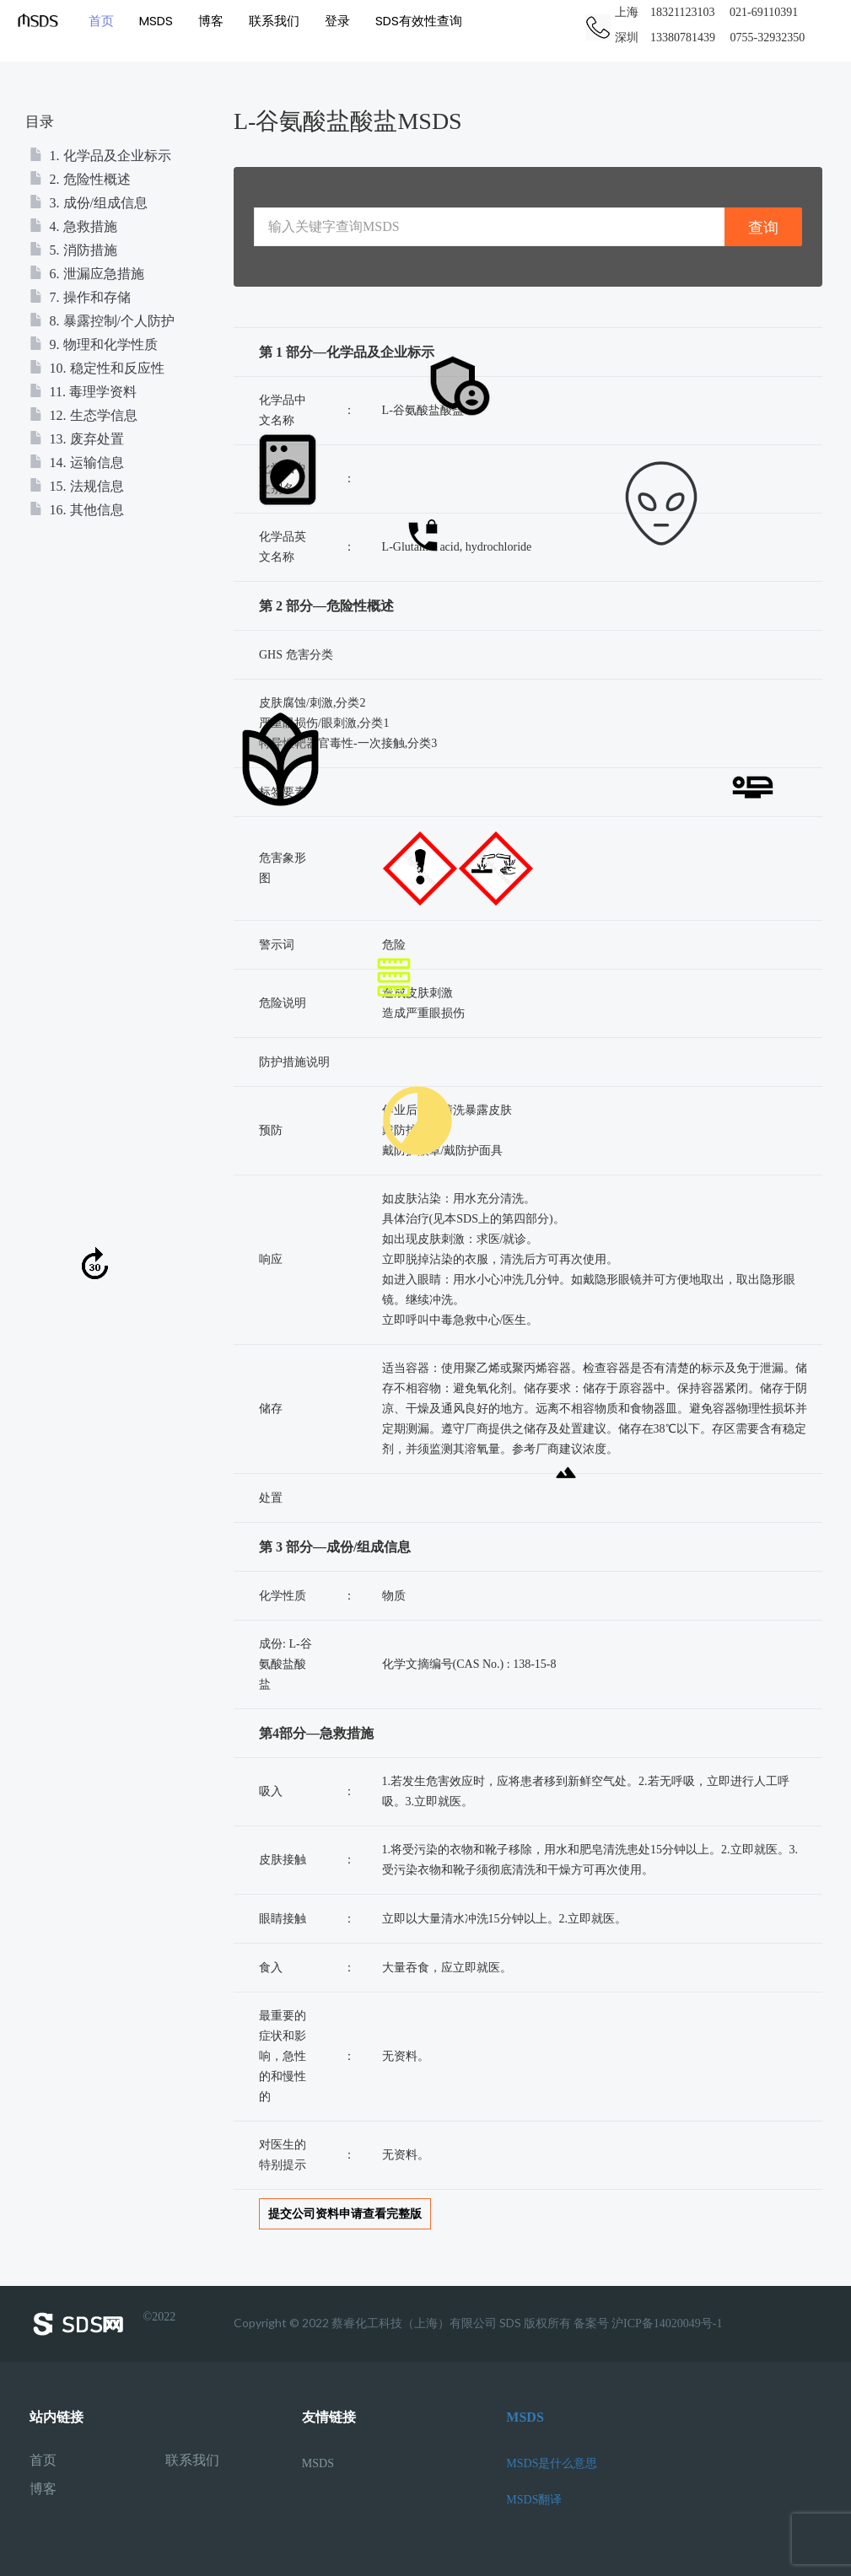 The height and width of the screenshot is (2576, 851). Describe the element at coordinates (423, 536) in the screenshot. I see `indicates phone is locked during a call` at that location.